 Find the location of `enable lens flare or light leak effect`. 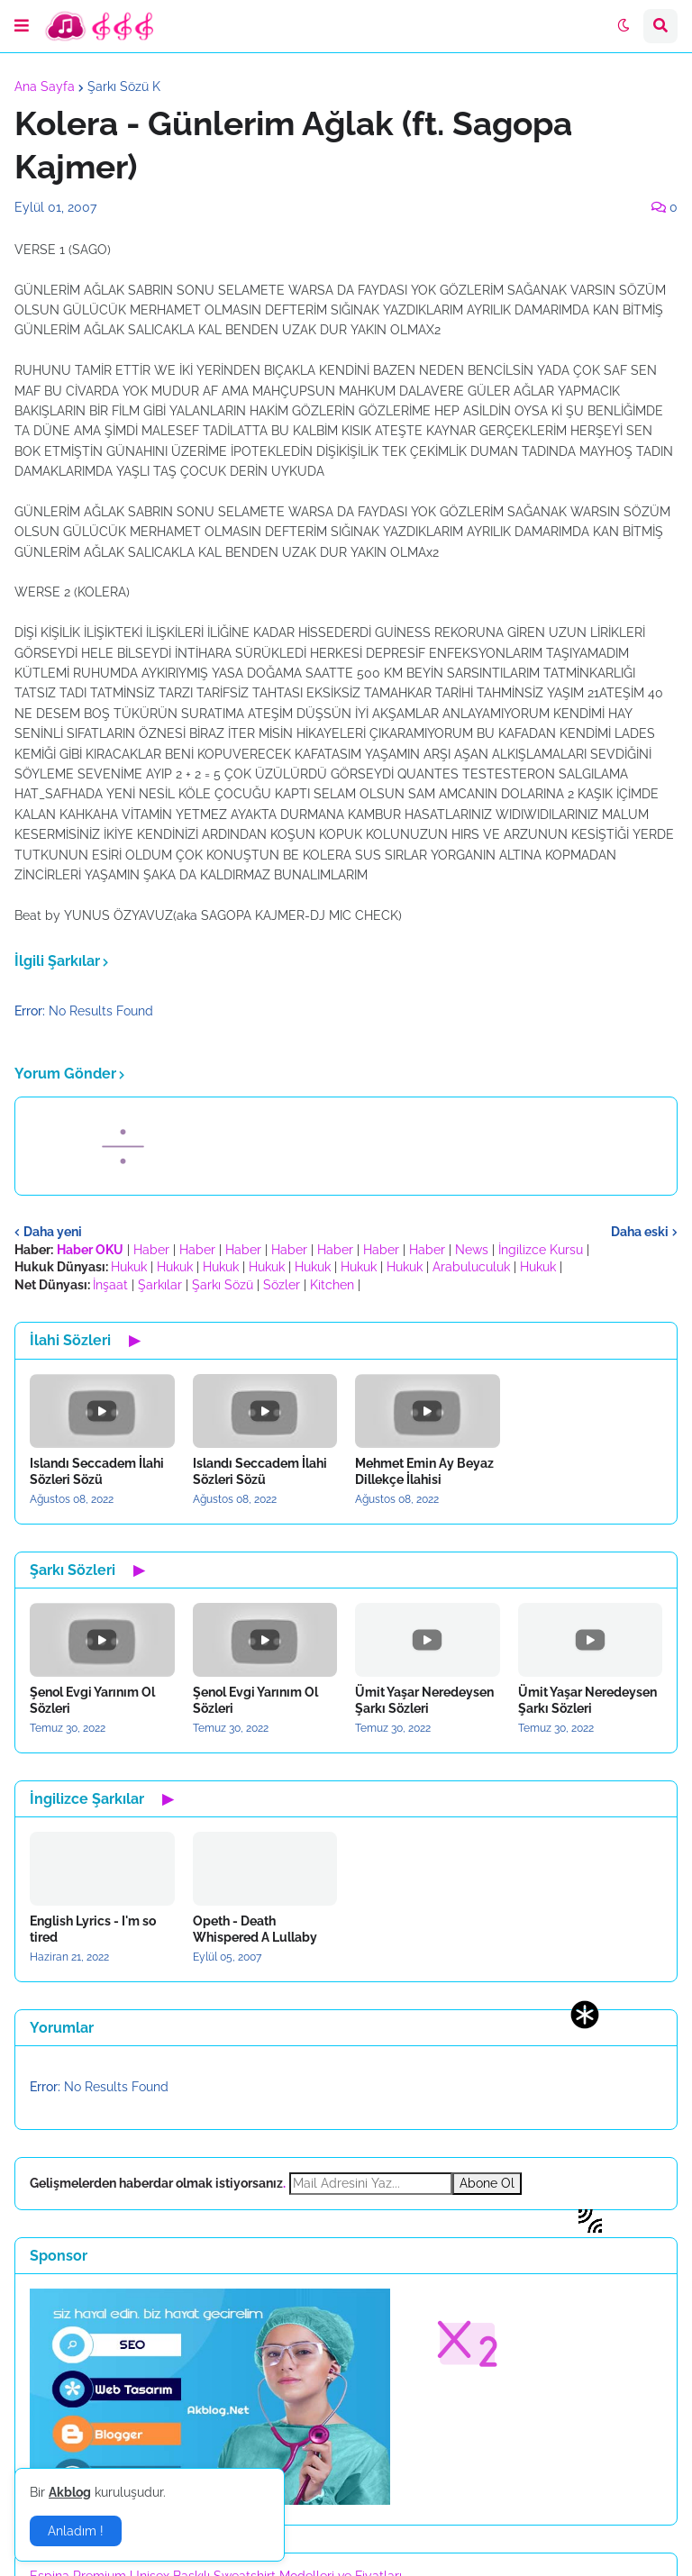

enable lens flare or light leak effect is located at coordinates (590, 2221).